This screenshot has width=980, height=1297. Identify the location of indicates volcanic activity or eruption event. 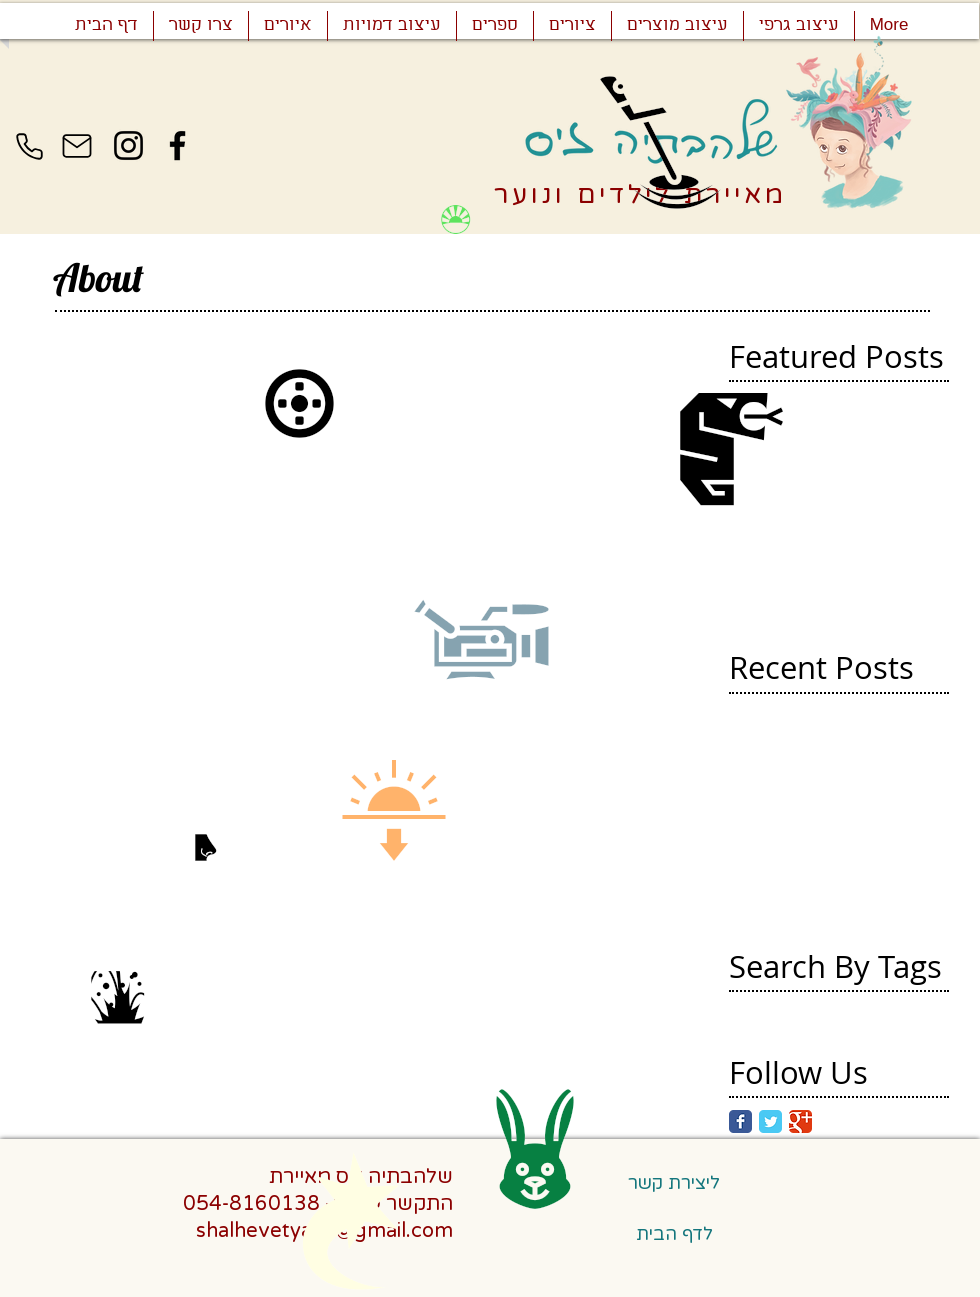
(117, 997).